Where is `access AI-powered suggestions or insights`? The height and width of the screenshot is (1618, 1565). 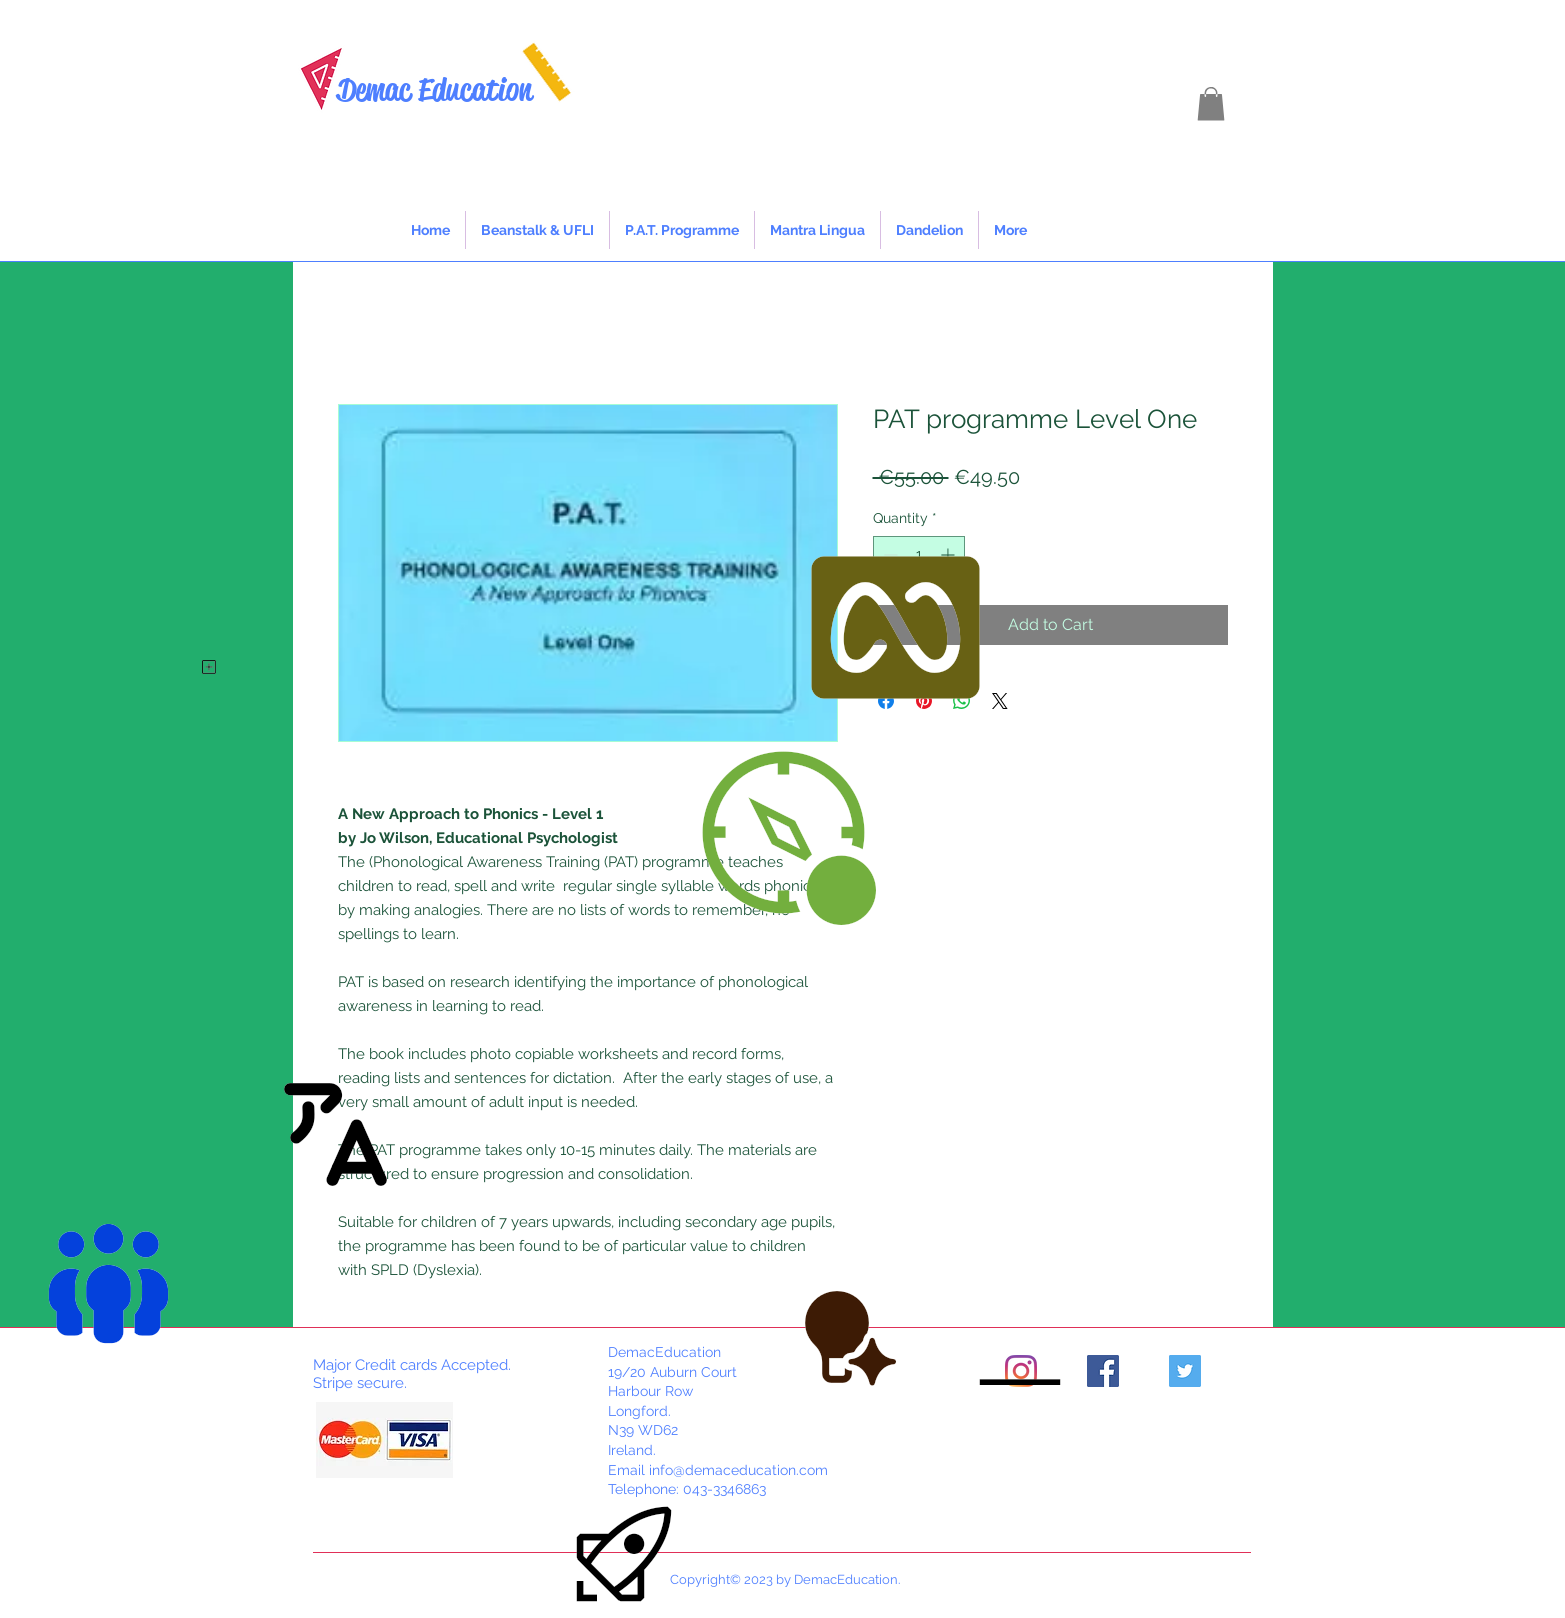 access AI-powered suggestions or insights is located at coordinates (847, 1340).